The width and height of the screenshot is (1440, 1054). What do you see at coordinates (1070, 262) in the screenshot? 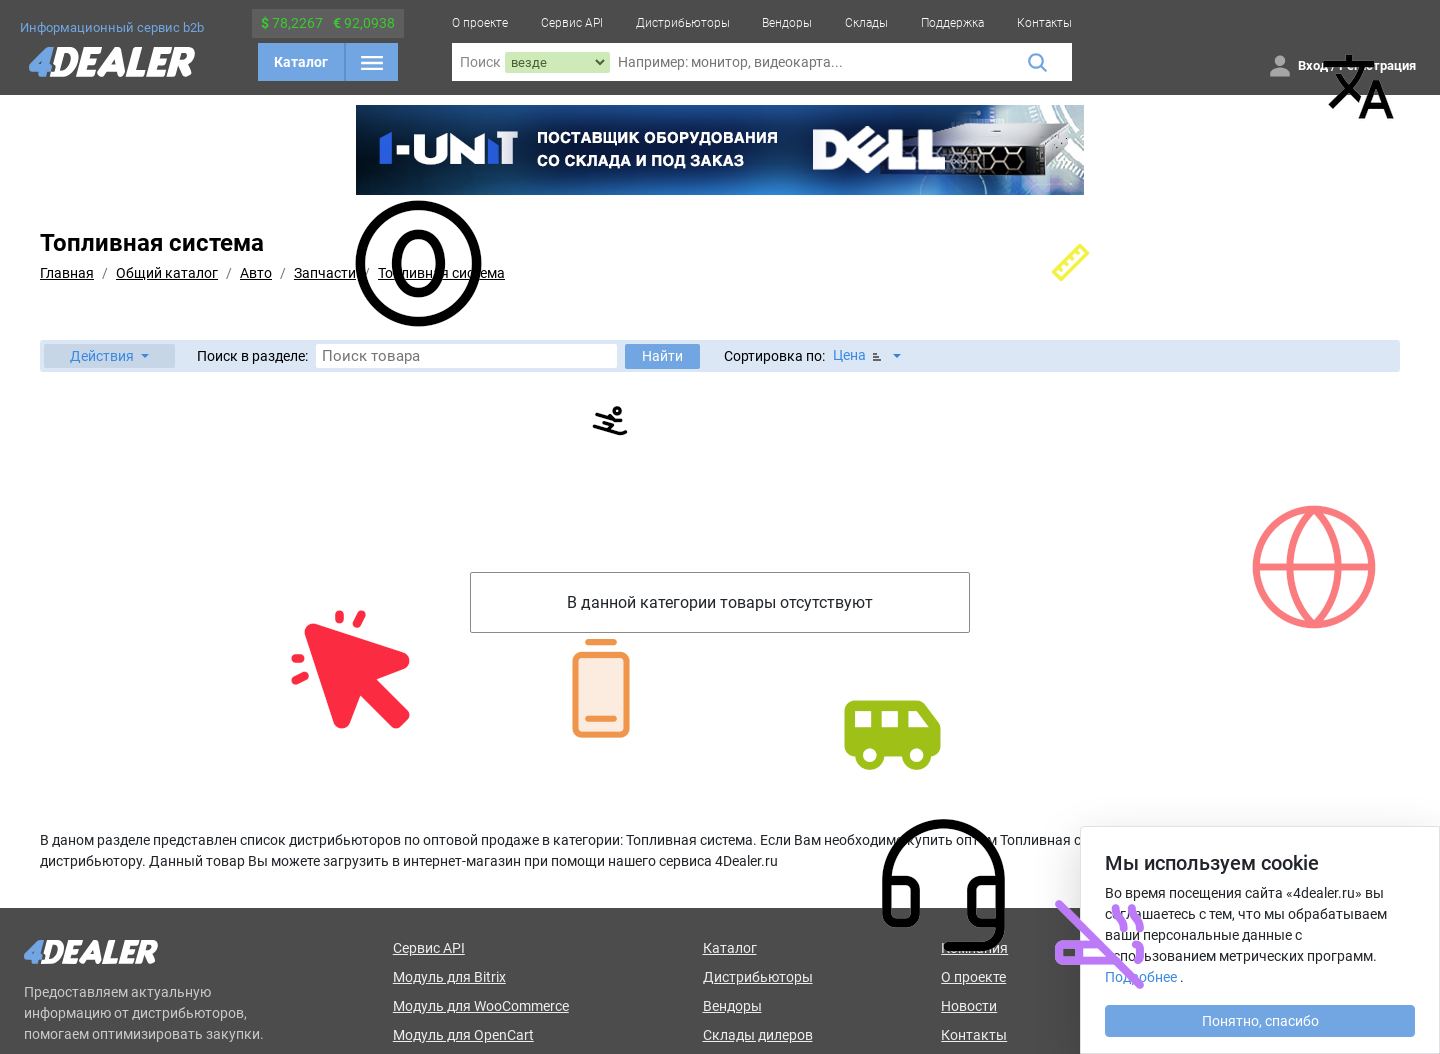
I see `access measurement tools` at bounding box center [1070, 262].